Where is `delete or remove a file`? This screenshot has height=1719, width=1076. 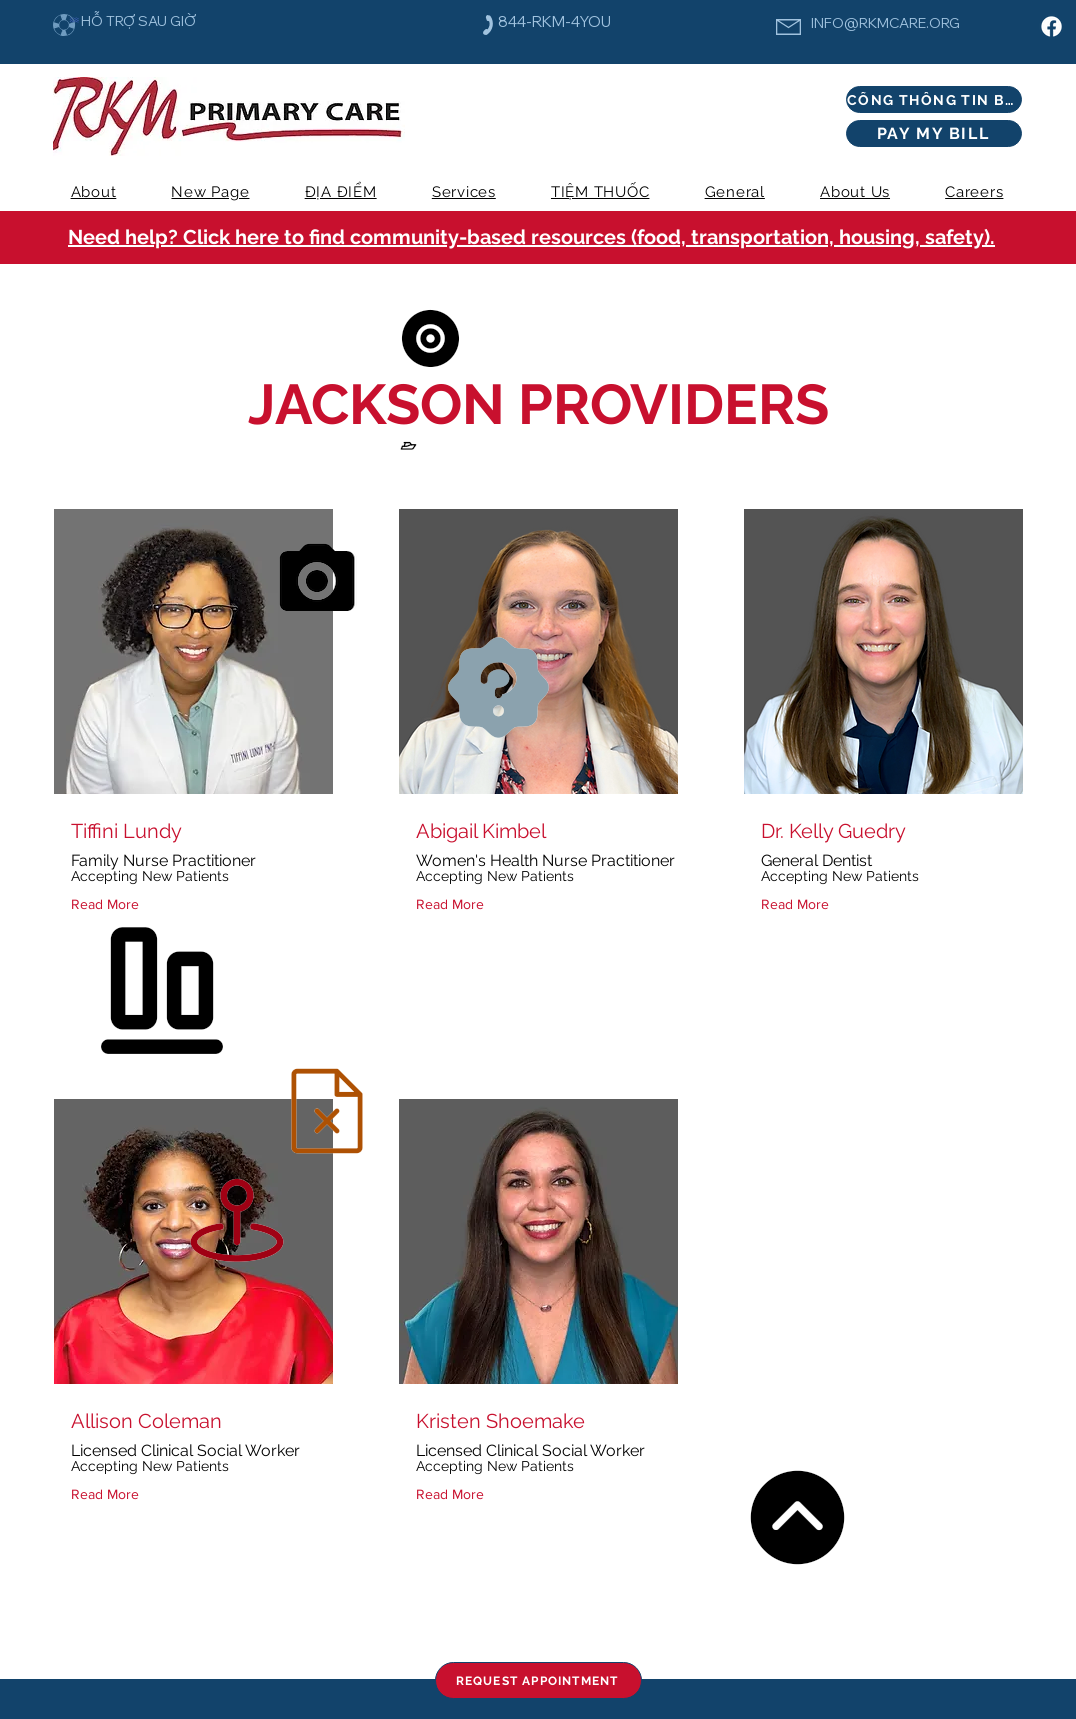
delete or remove a file is located at coordinates (327, 1111).